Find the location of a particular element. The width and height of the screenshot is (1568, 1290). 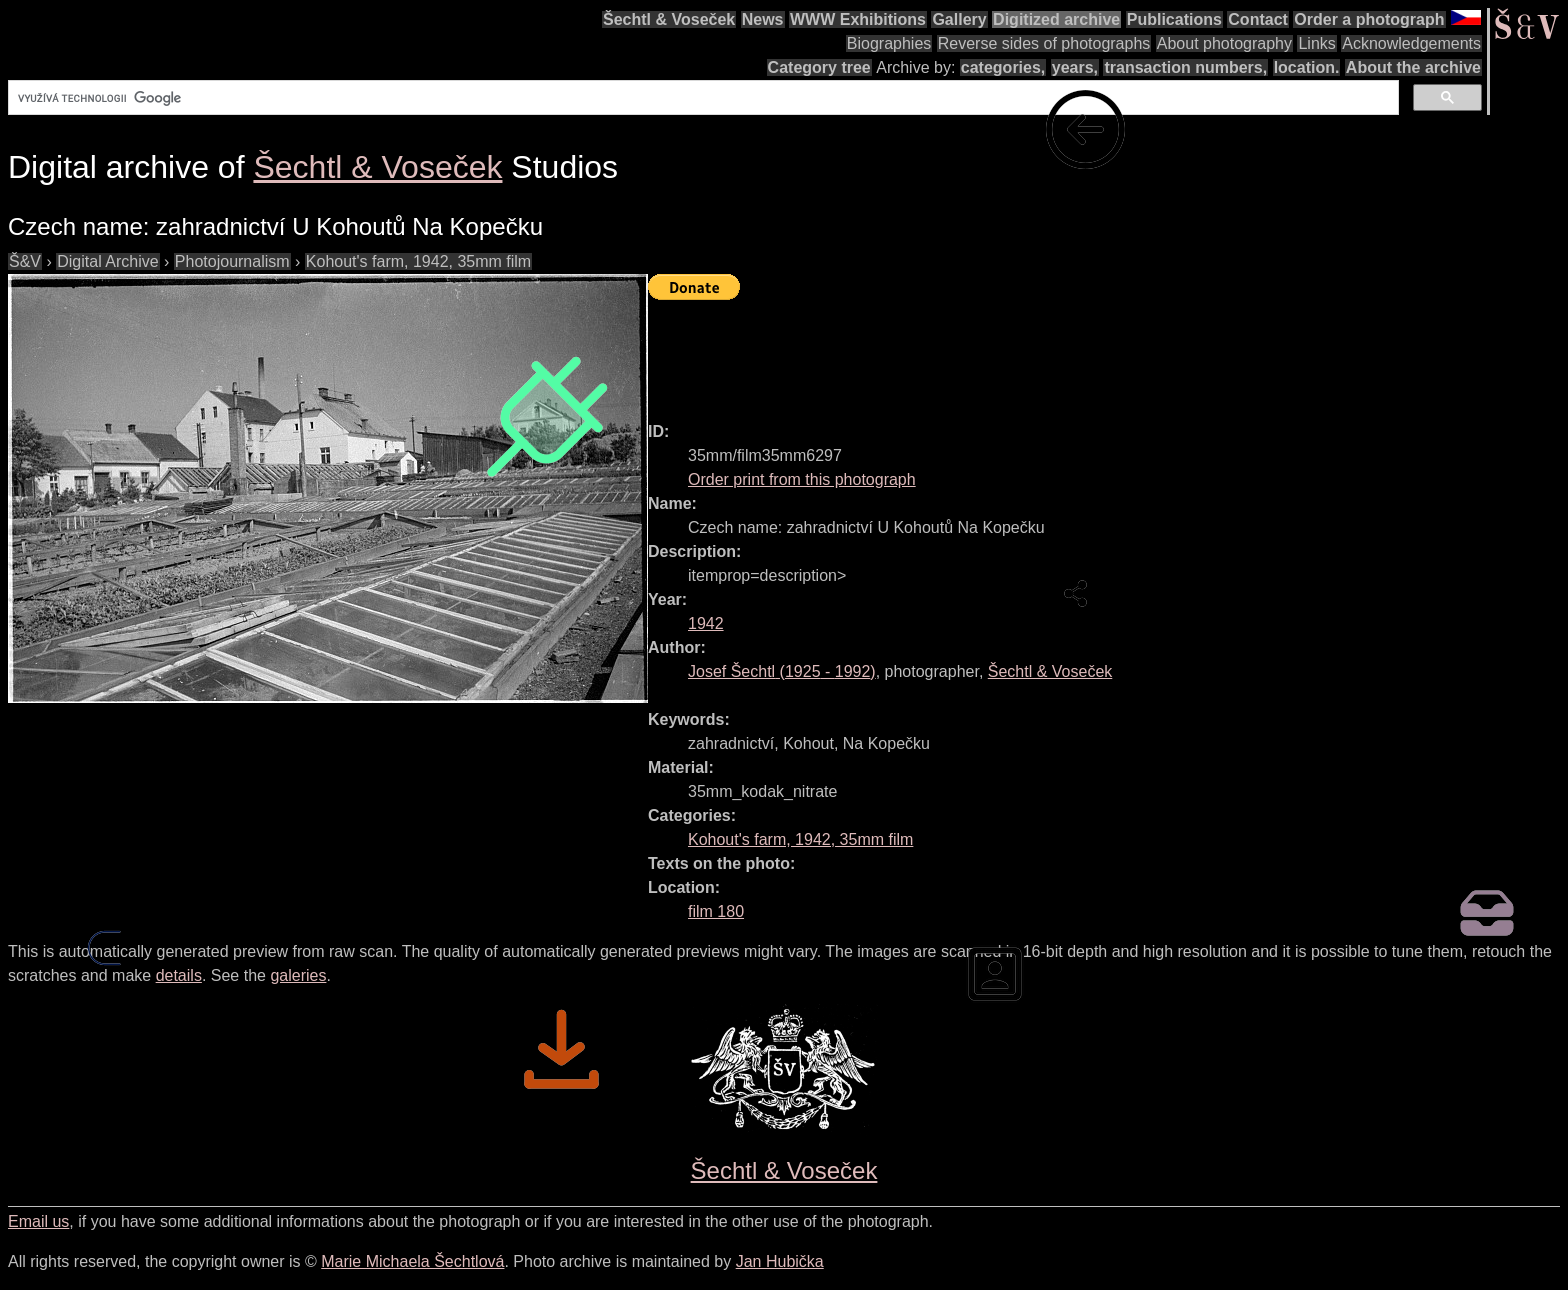

switch to portrait orientation mode is located at coordinates (995, 974).